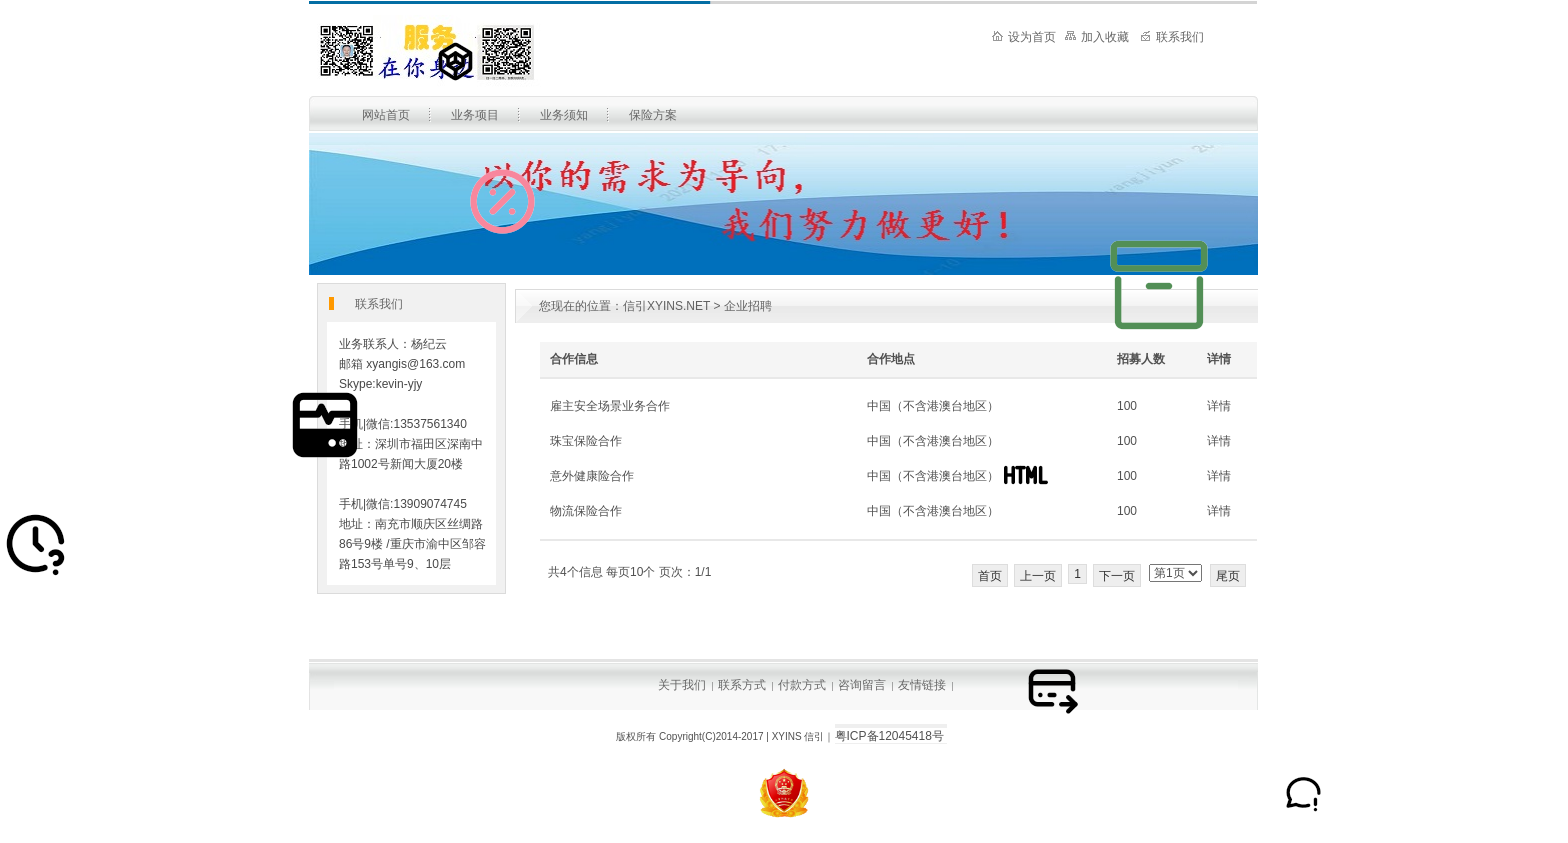 This screenshot has width=1568, height=843. I want to click on make a payment with saved card, so click(1052, 688).